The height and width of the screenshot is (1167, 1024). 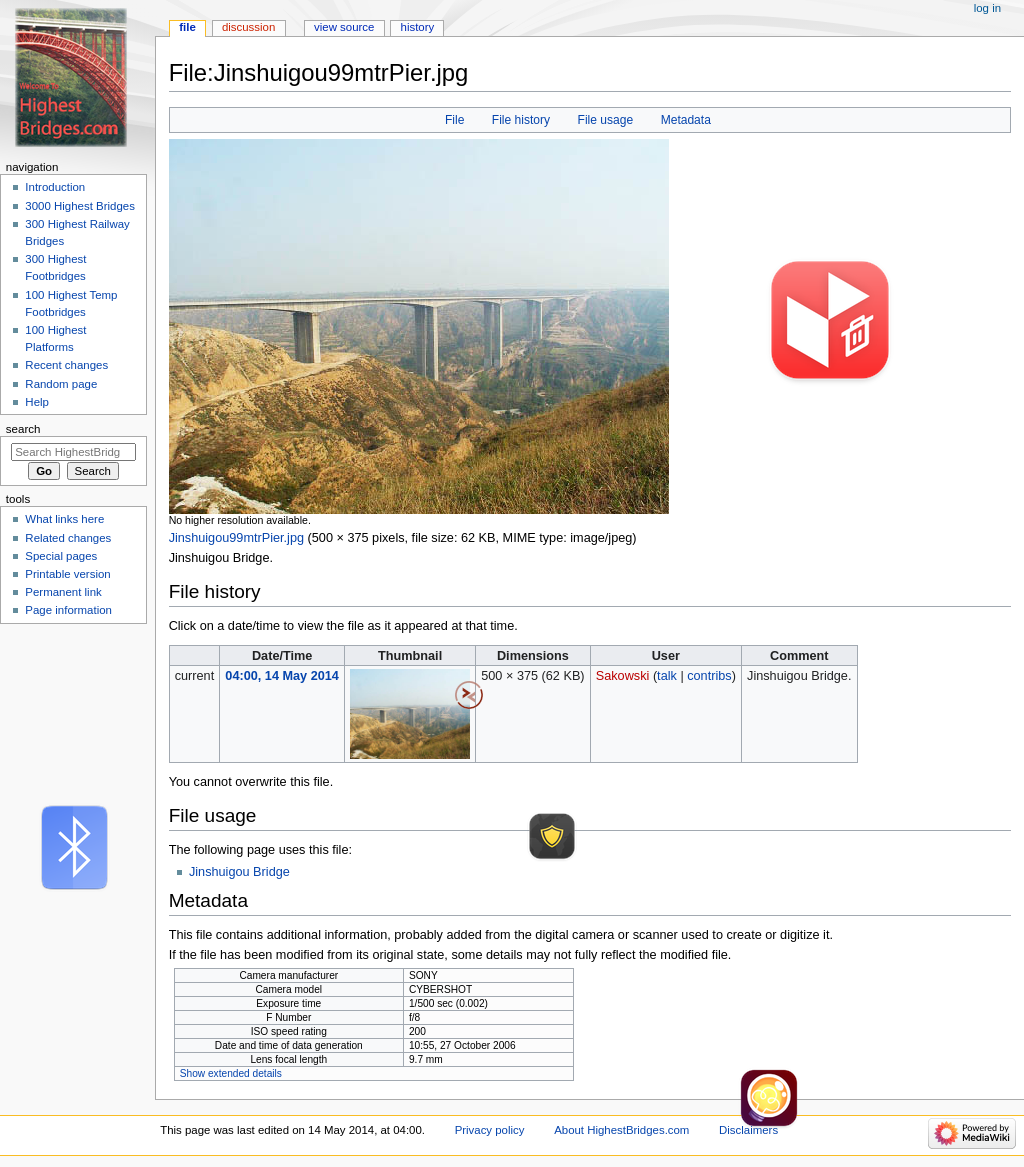 I want to click on open oneshot game app, so click(x=769, y=1098).